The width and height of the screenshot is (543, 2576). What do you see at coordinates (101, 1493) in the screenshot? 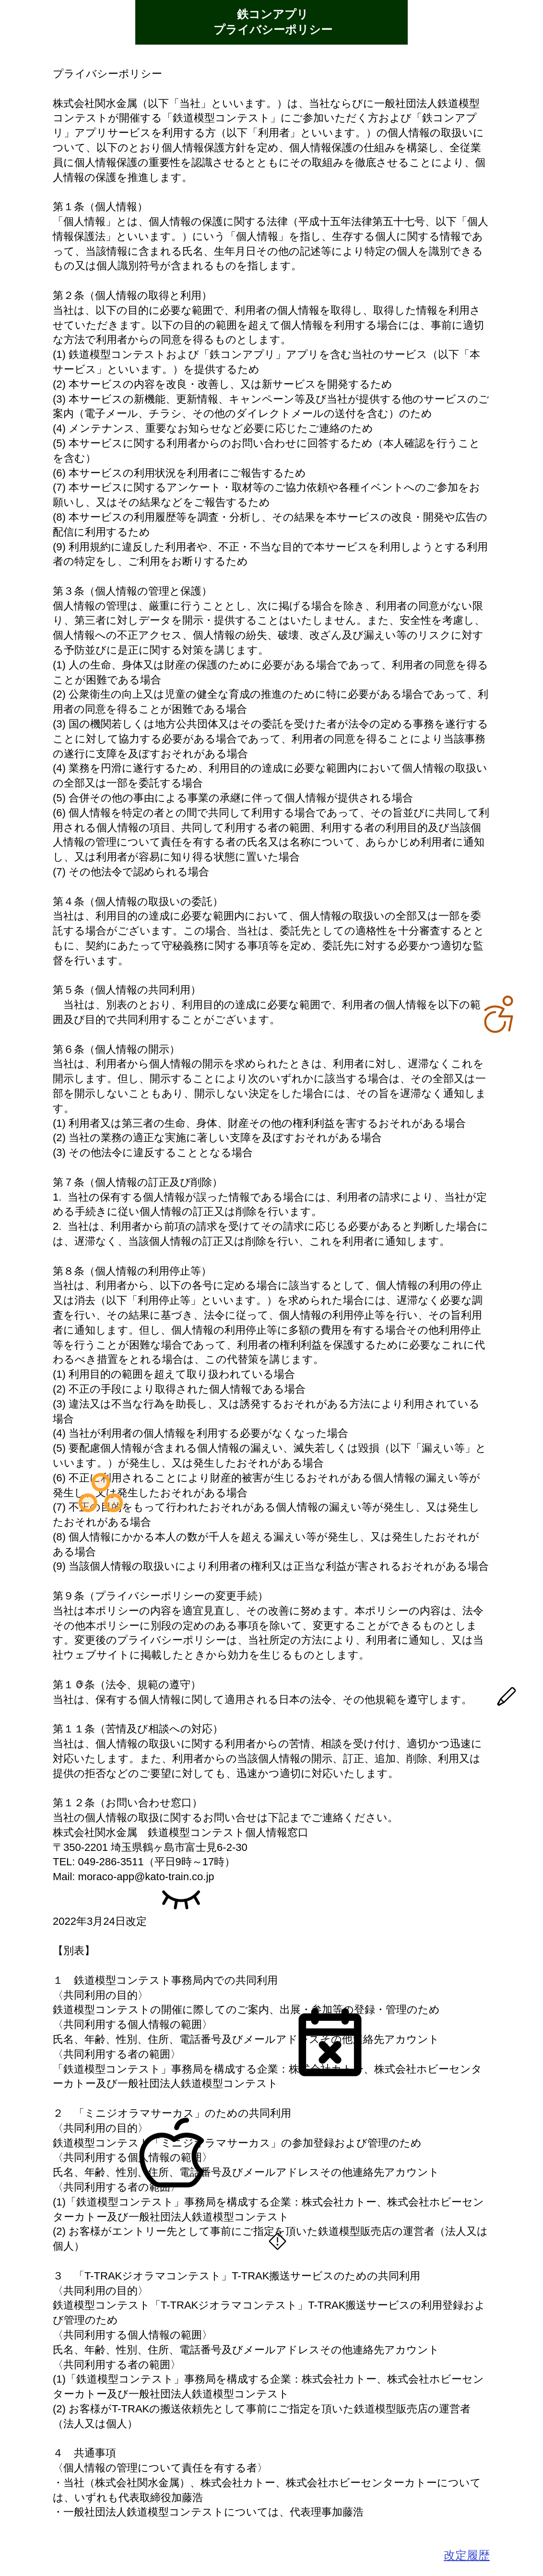
I see `view connected items or groups` at bounding box center [101, 1493].